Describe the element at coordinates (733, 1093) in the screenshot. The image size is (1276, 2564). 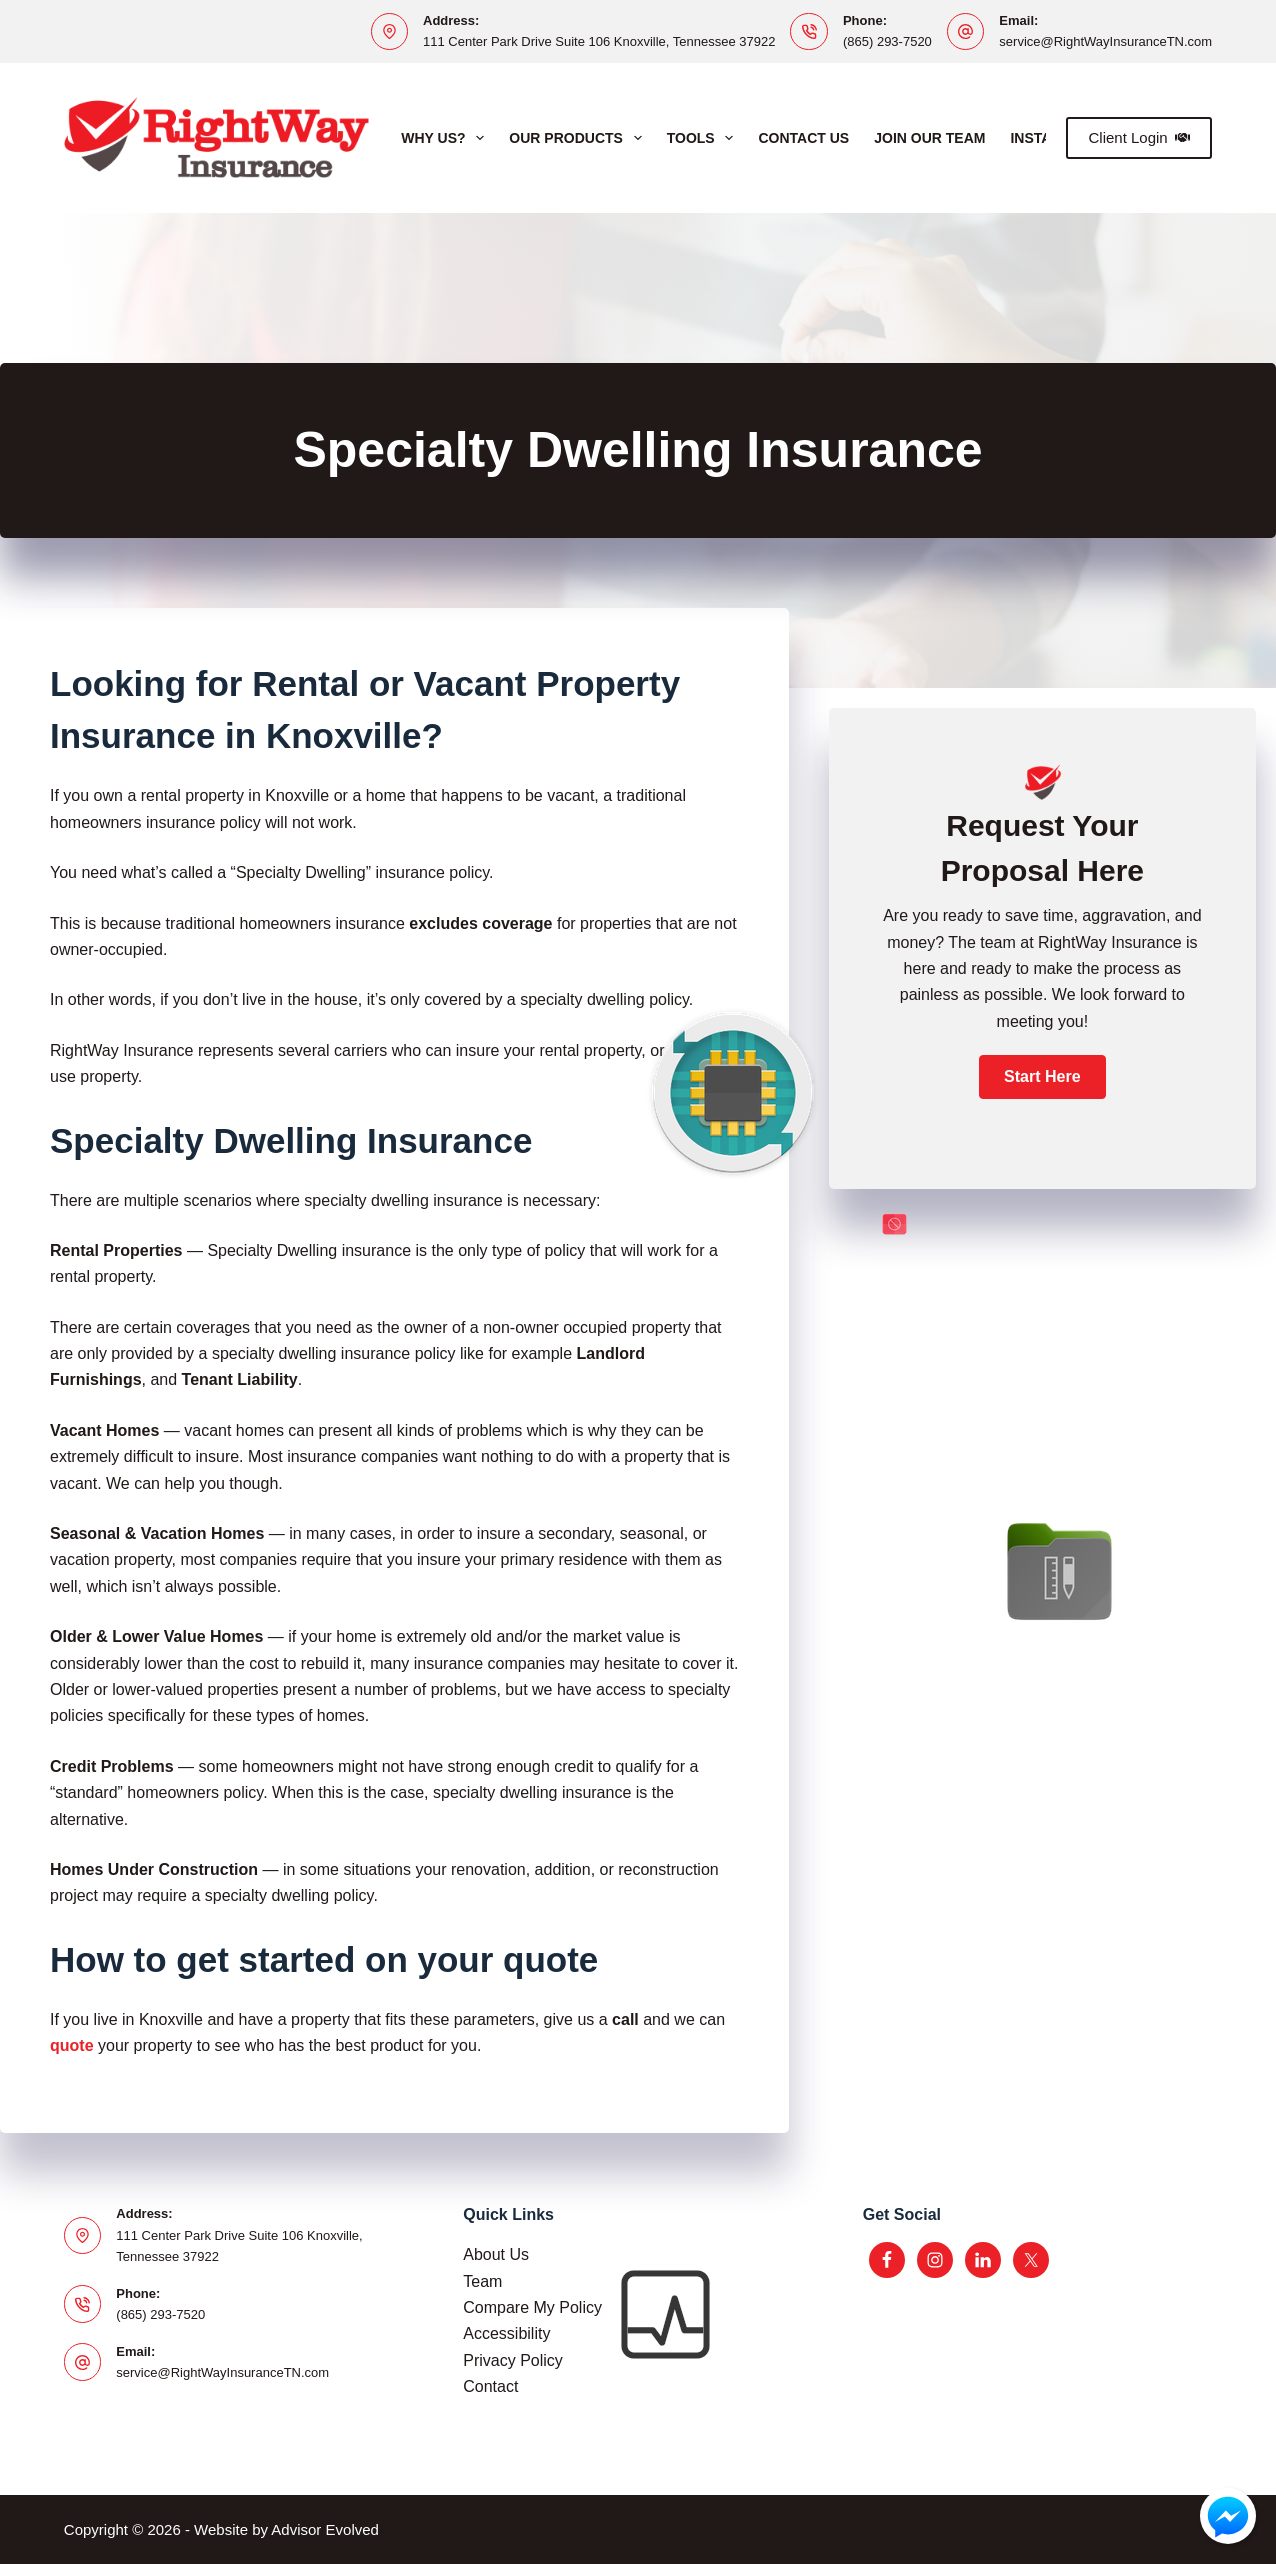
I see `access firmware update settings` at that location.